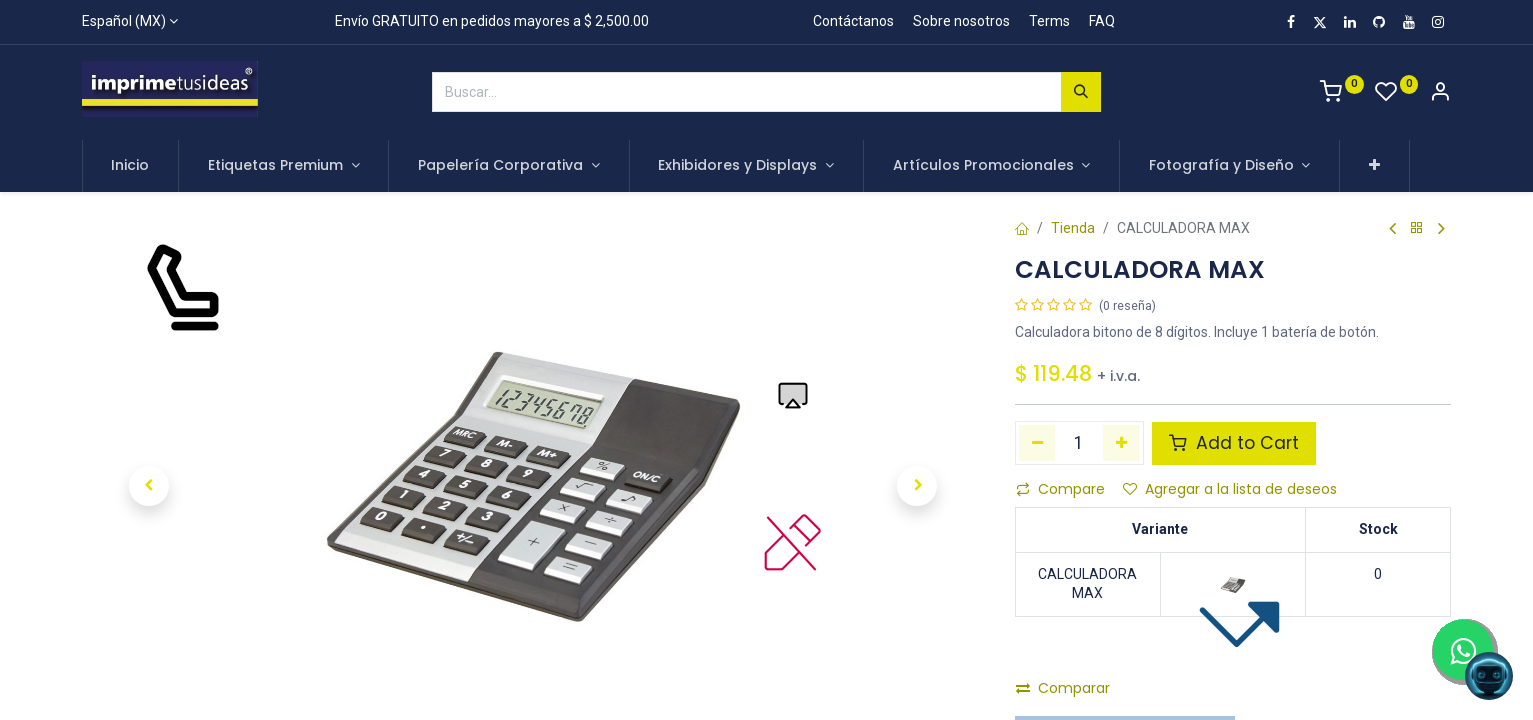 This screenshot has width=1533, height=720. I want to click on select or reserve a seat, so click(181, 287).